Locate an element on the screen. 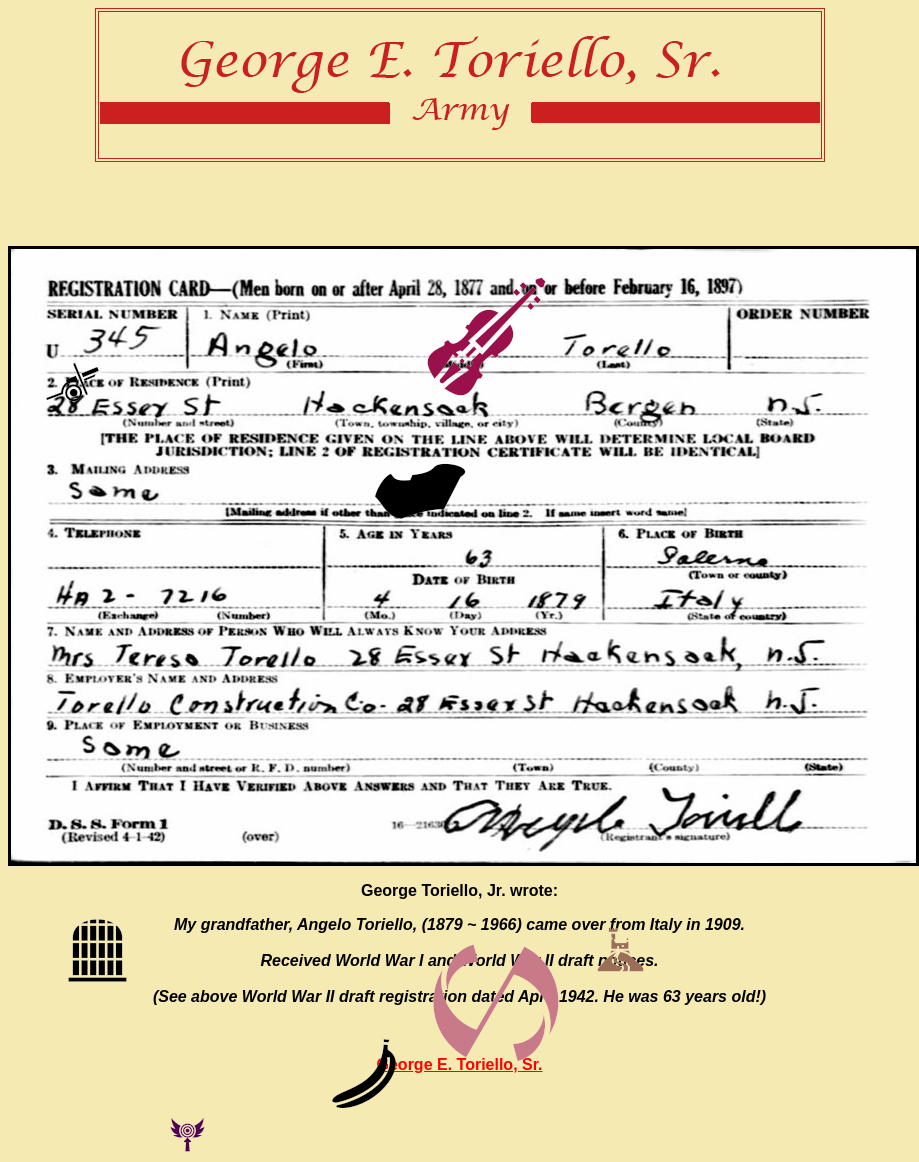  artillery unit or weapon in a strategy game is located at coordinates (73, 374).